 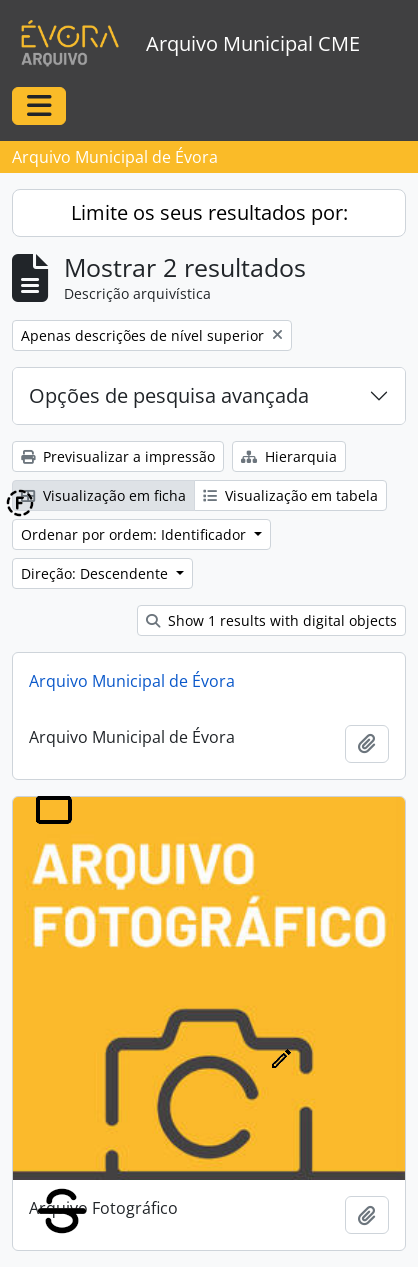 What do you see at coordinates (20, 503) in the screenshot?
I see `indicates a draft or pending status` at bounding box center [20, 503].